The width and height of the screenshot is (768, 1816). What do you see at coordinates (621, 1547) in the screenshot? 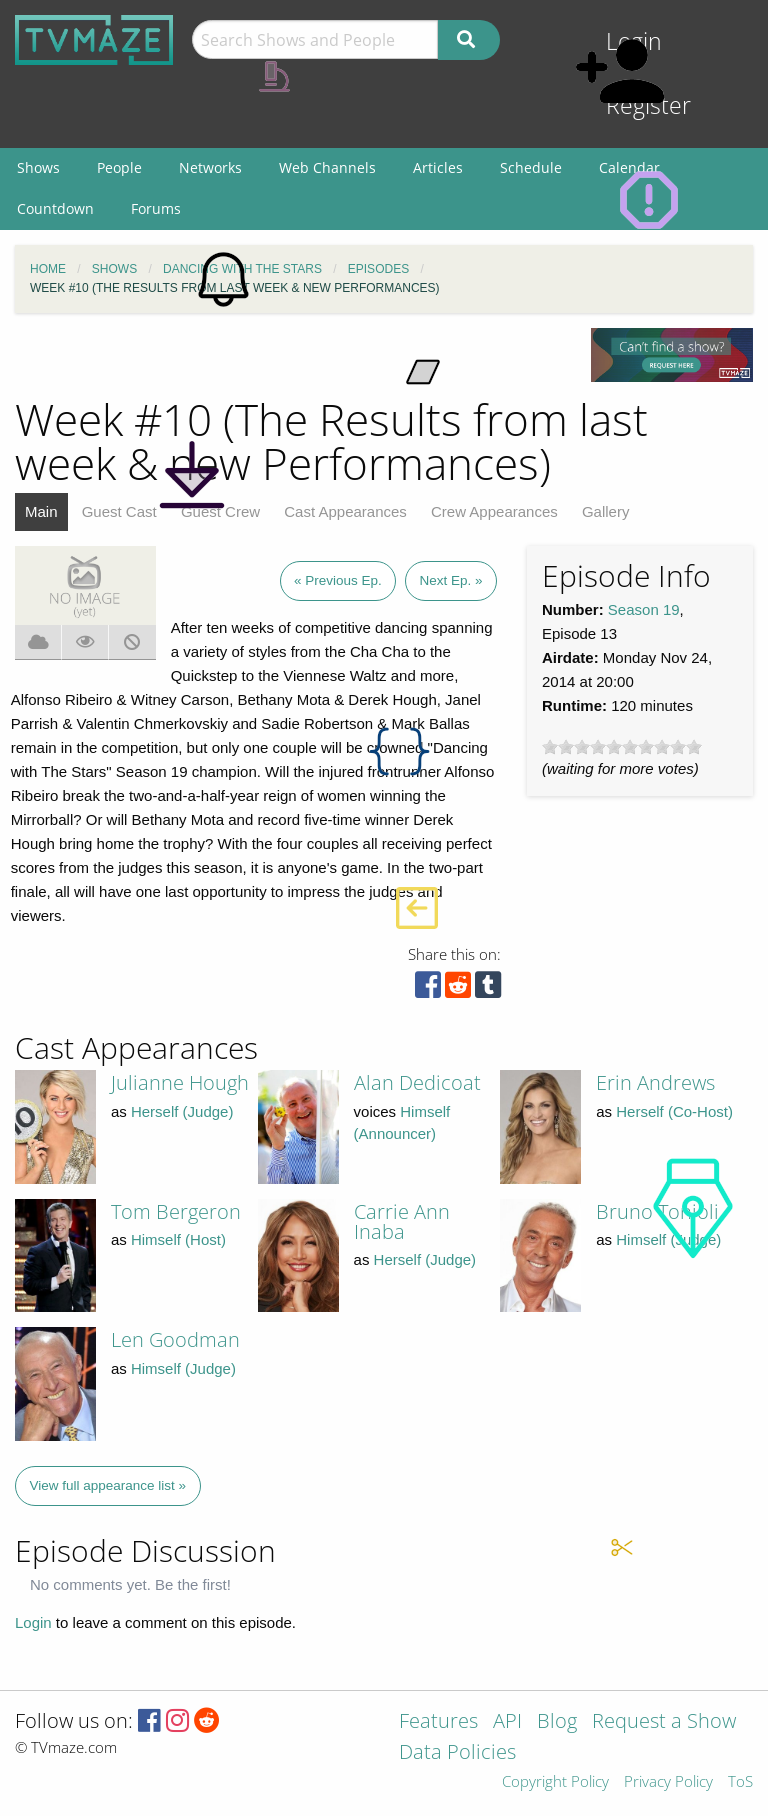
I see `cut selected content` at bounding box center [621, 1547].